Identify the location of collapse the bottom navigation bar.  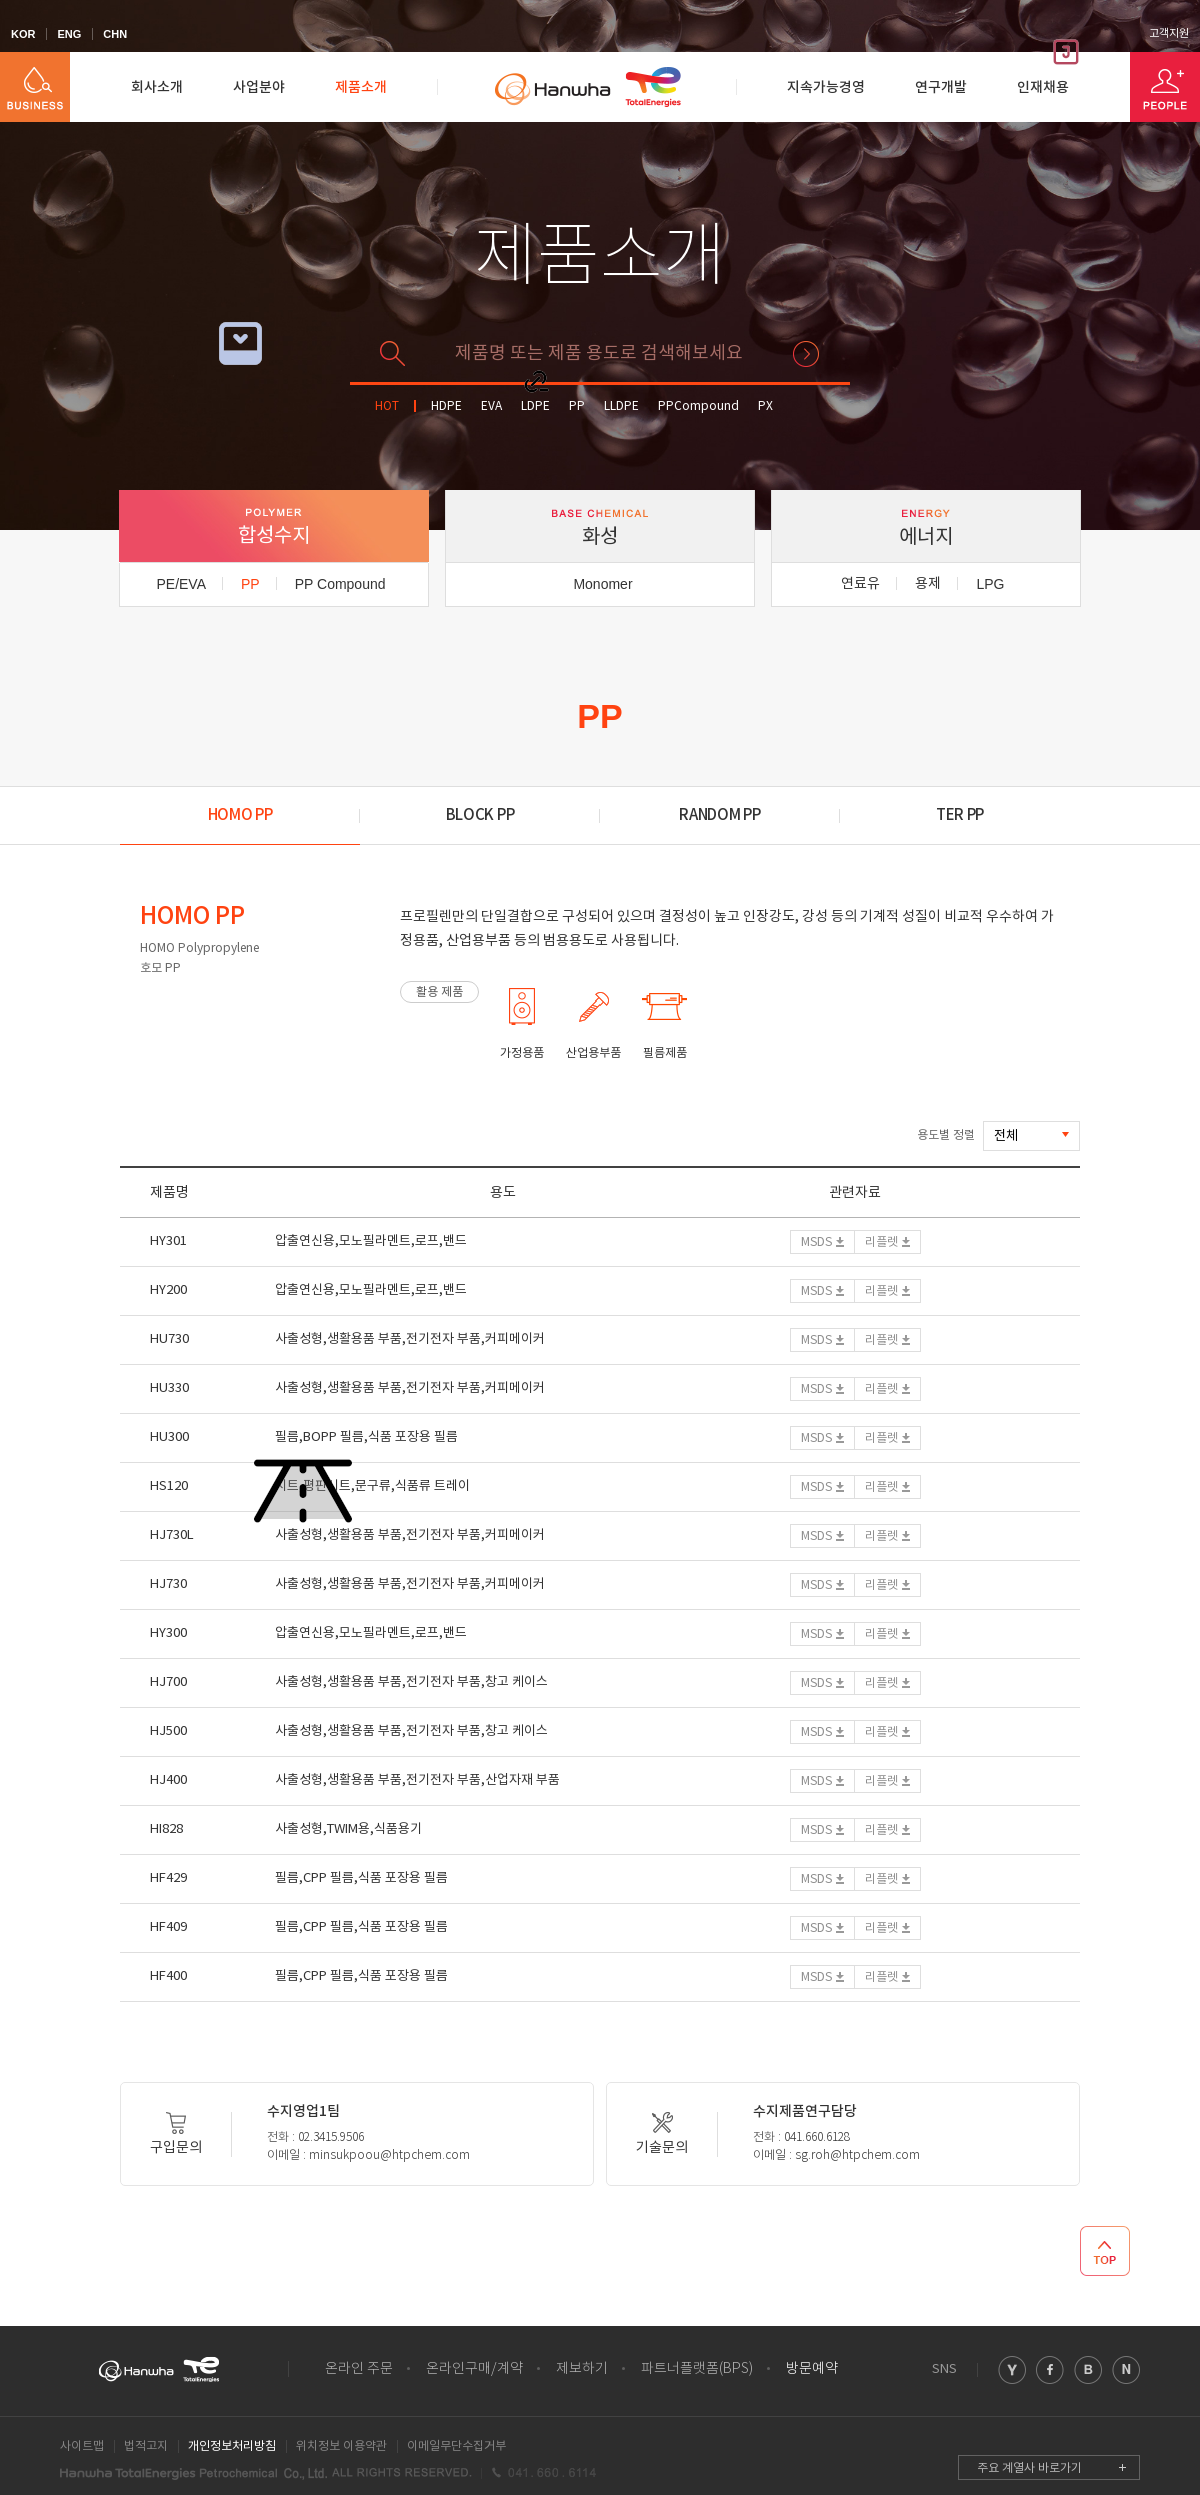
(240, 343).